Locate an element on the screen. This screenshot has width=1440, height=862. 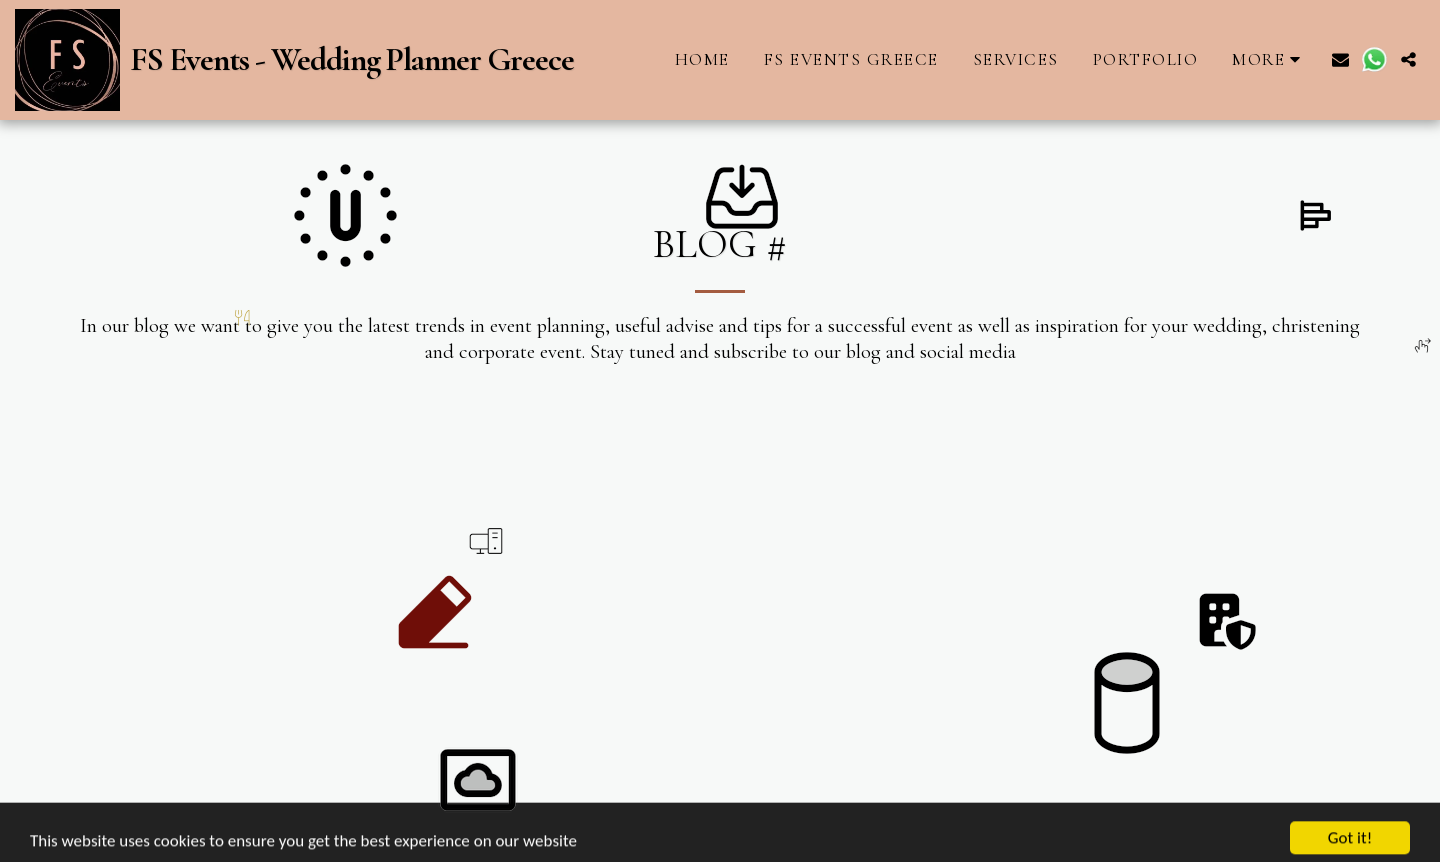
indicates a pending or unverified user account is located at coordinates (345, 215).